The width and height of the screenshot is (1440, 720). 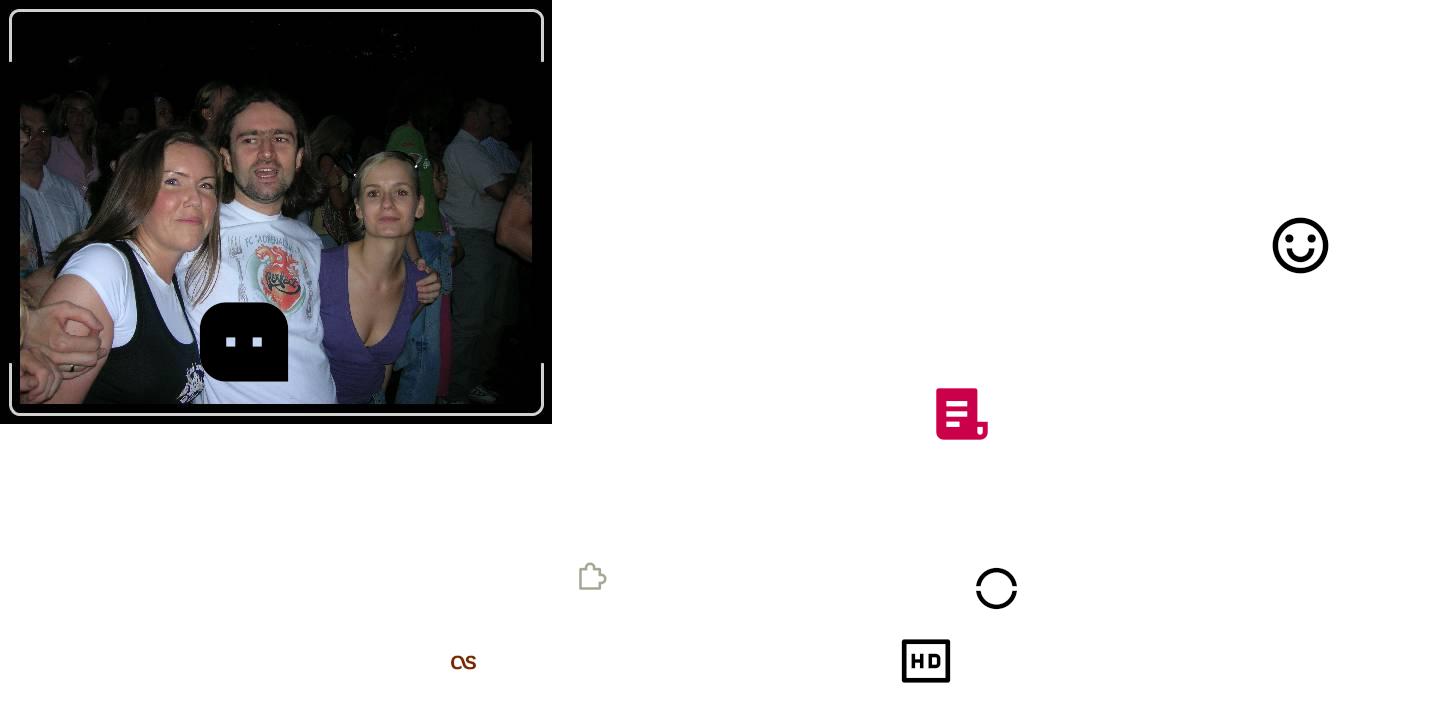 What do you see at coordinates (926, 661) in the screenshot?
I see `indicates high-definition video quality is available` at bounding box center [926, 661].